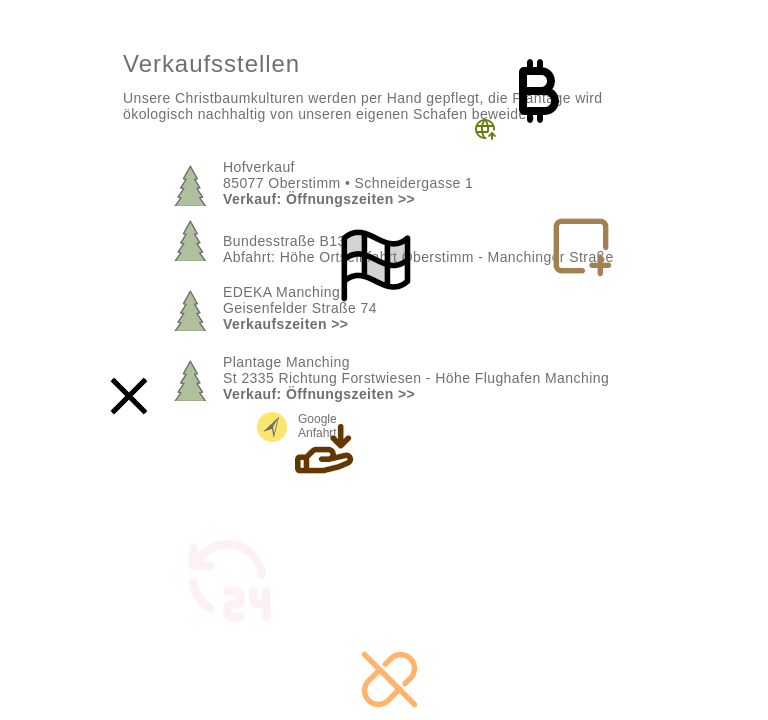 This screenshot has height=720, width=768. What do you see at coordinates (581, 246) in the screenshot?
I see `add a new item or element` at bounding box center [581, 246].